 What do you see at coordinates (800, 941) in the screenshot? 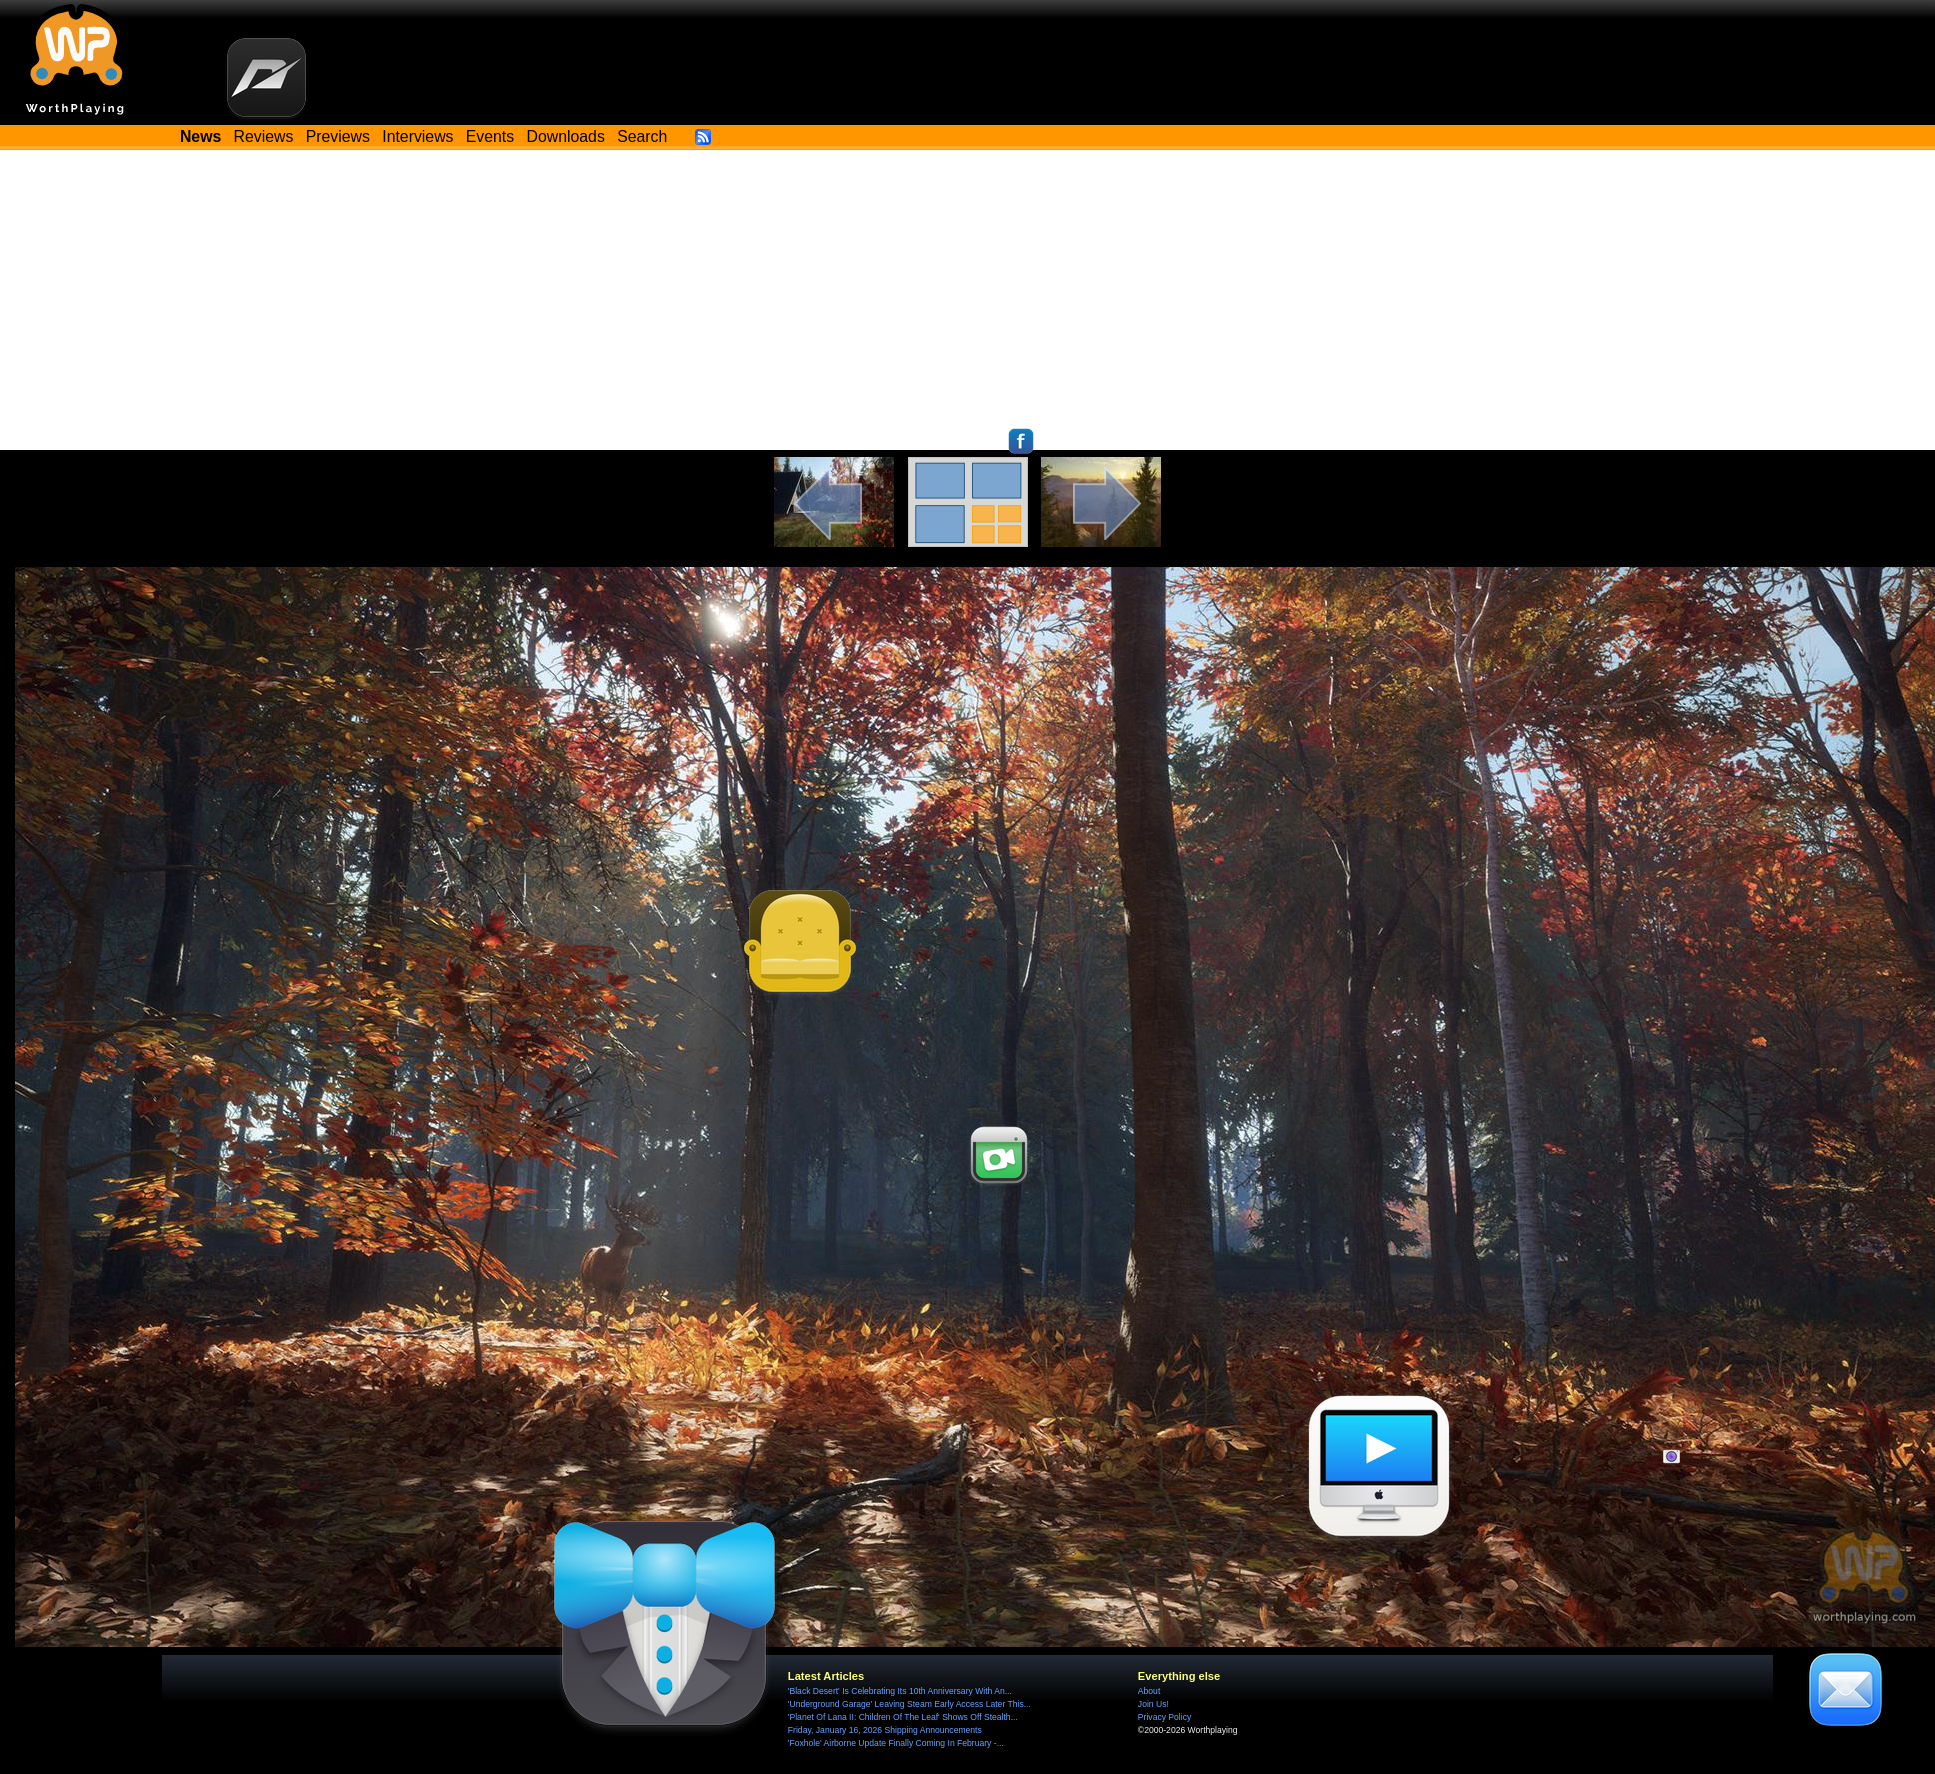
I see `open Girens media player app` at bounding box center [800, 941].